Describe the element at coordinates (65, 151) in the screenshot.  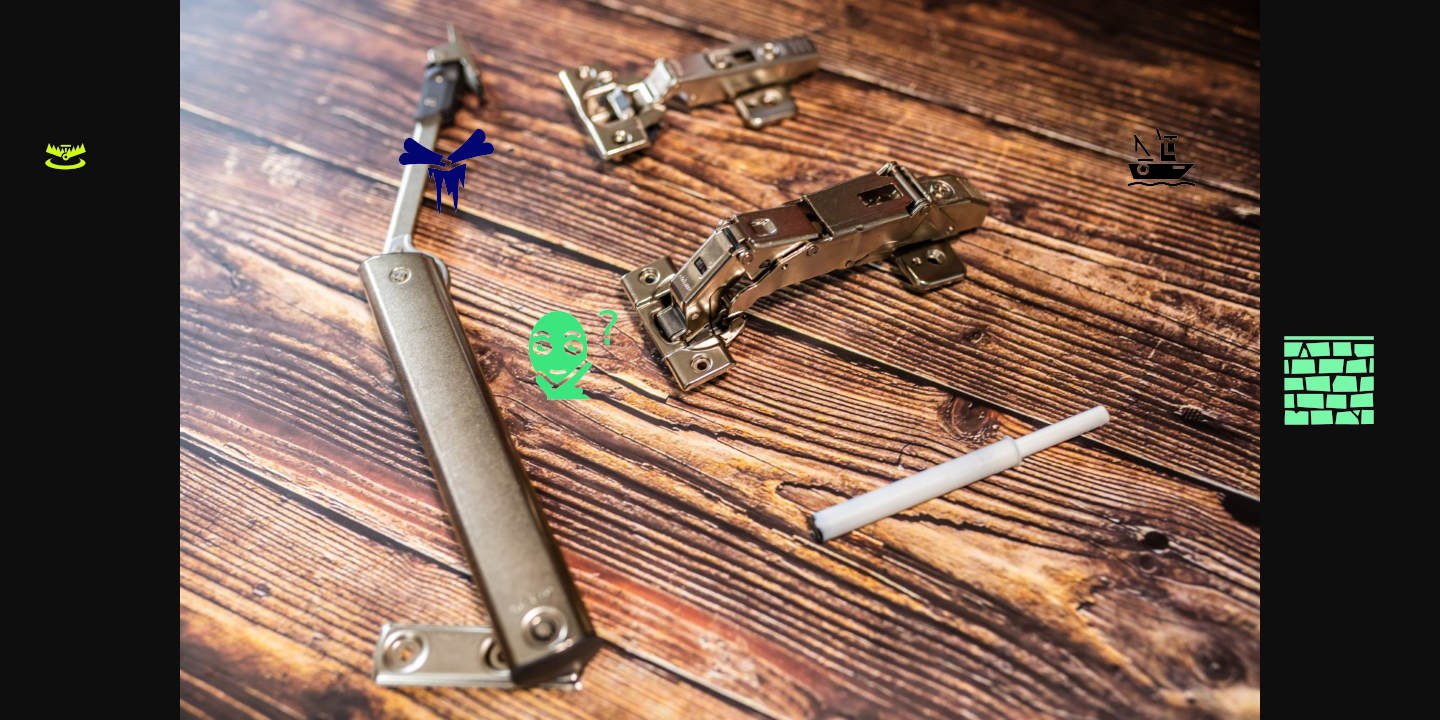
I see `trap or hazard indicator in a game interface` at that location.